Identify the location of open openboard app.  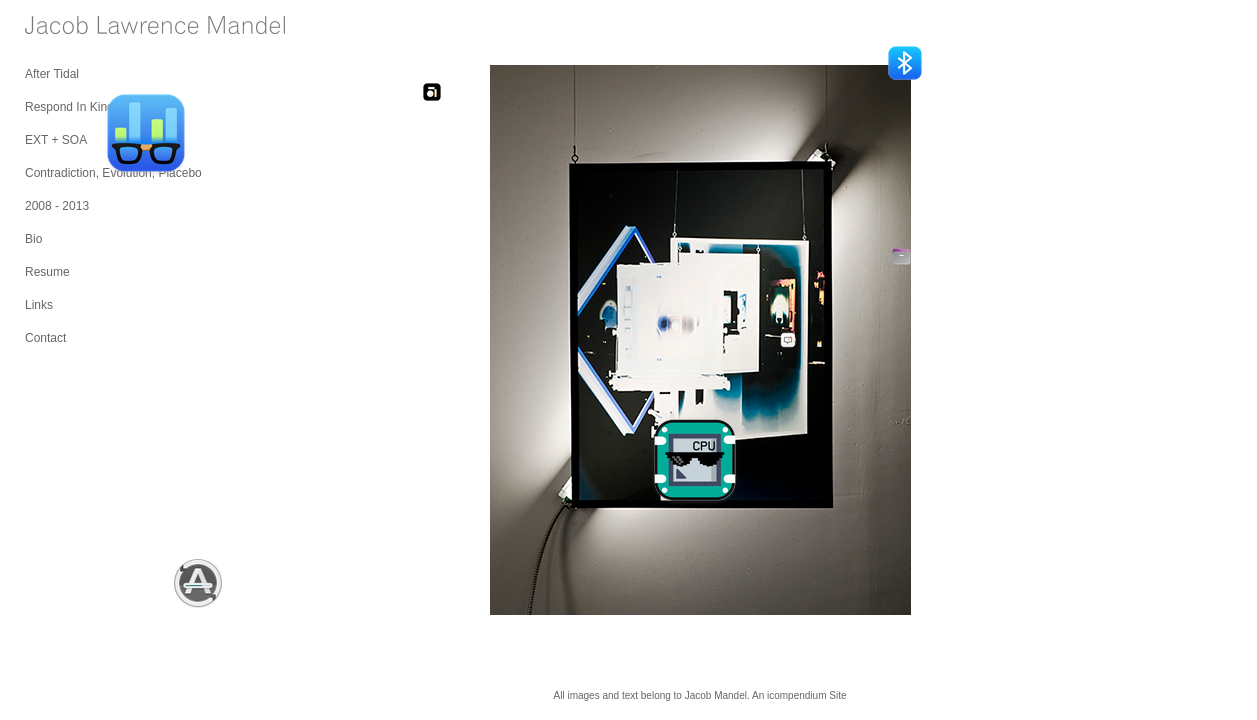
(788, 340).